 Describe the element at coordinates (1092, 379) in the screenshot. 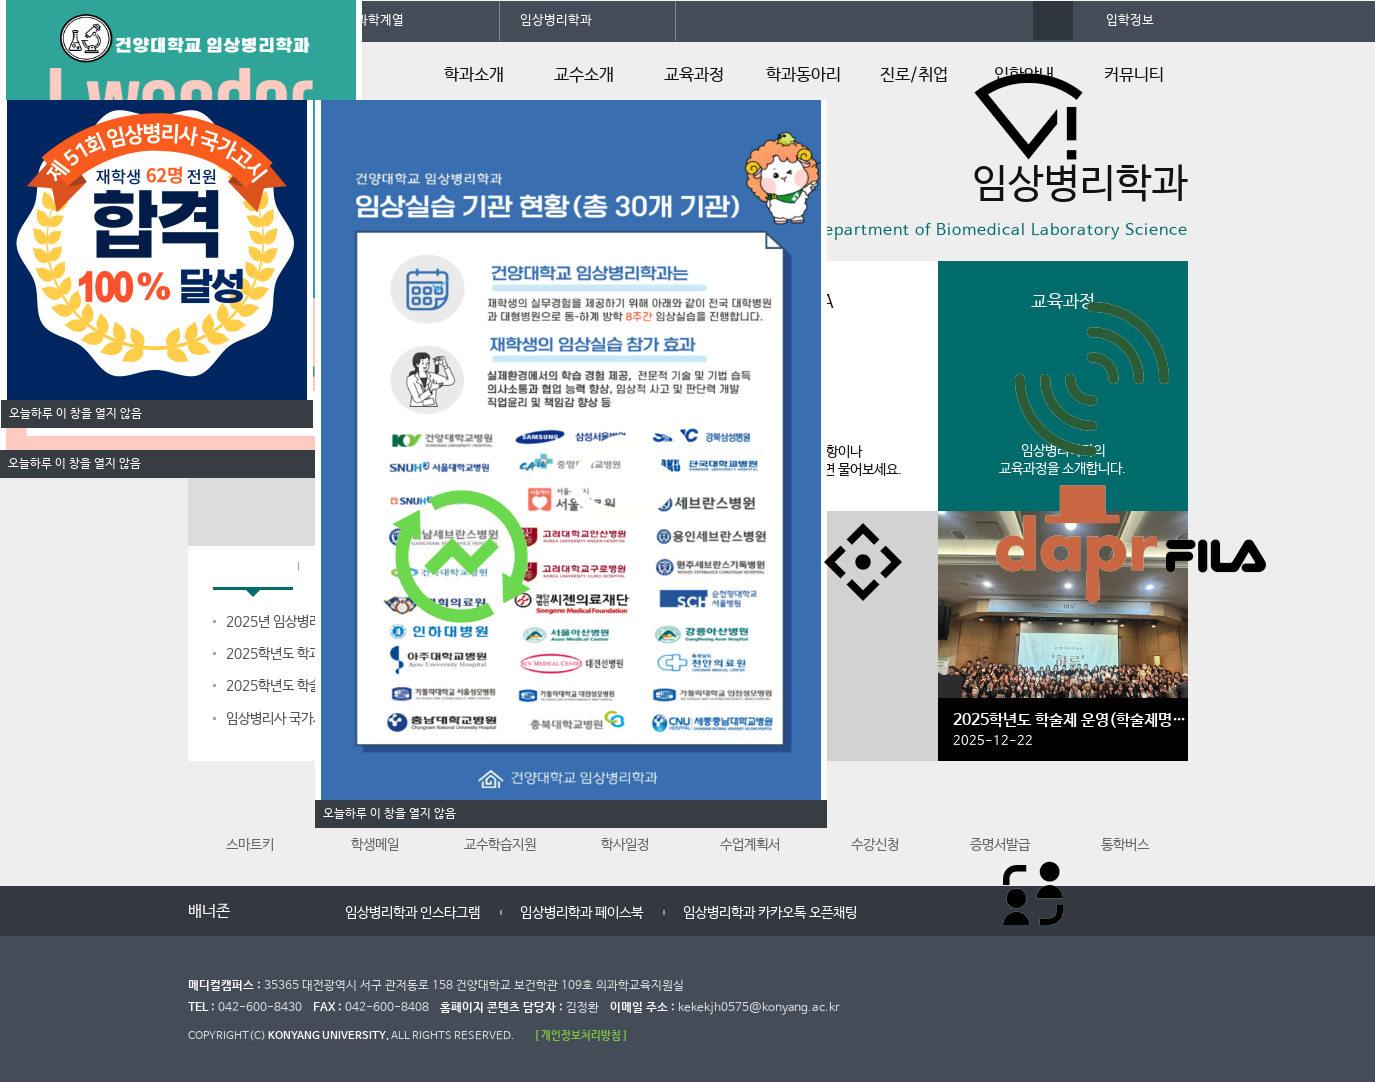

I see `sonarqube server logo` at that location.